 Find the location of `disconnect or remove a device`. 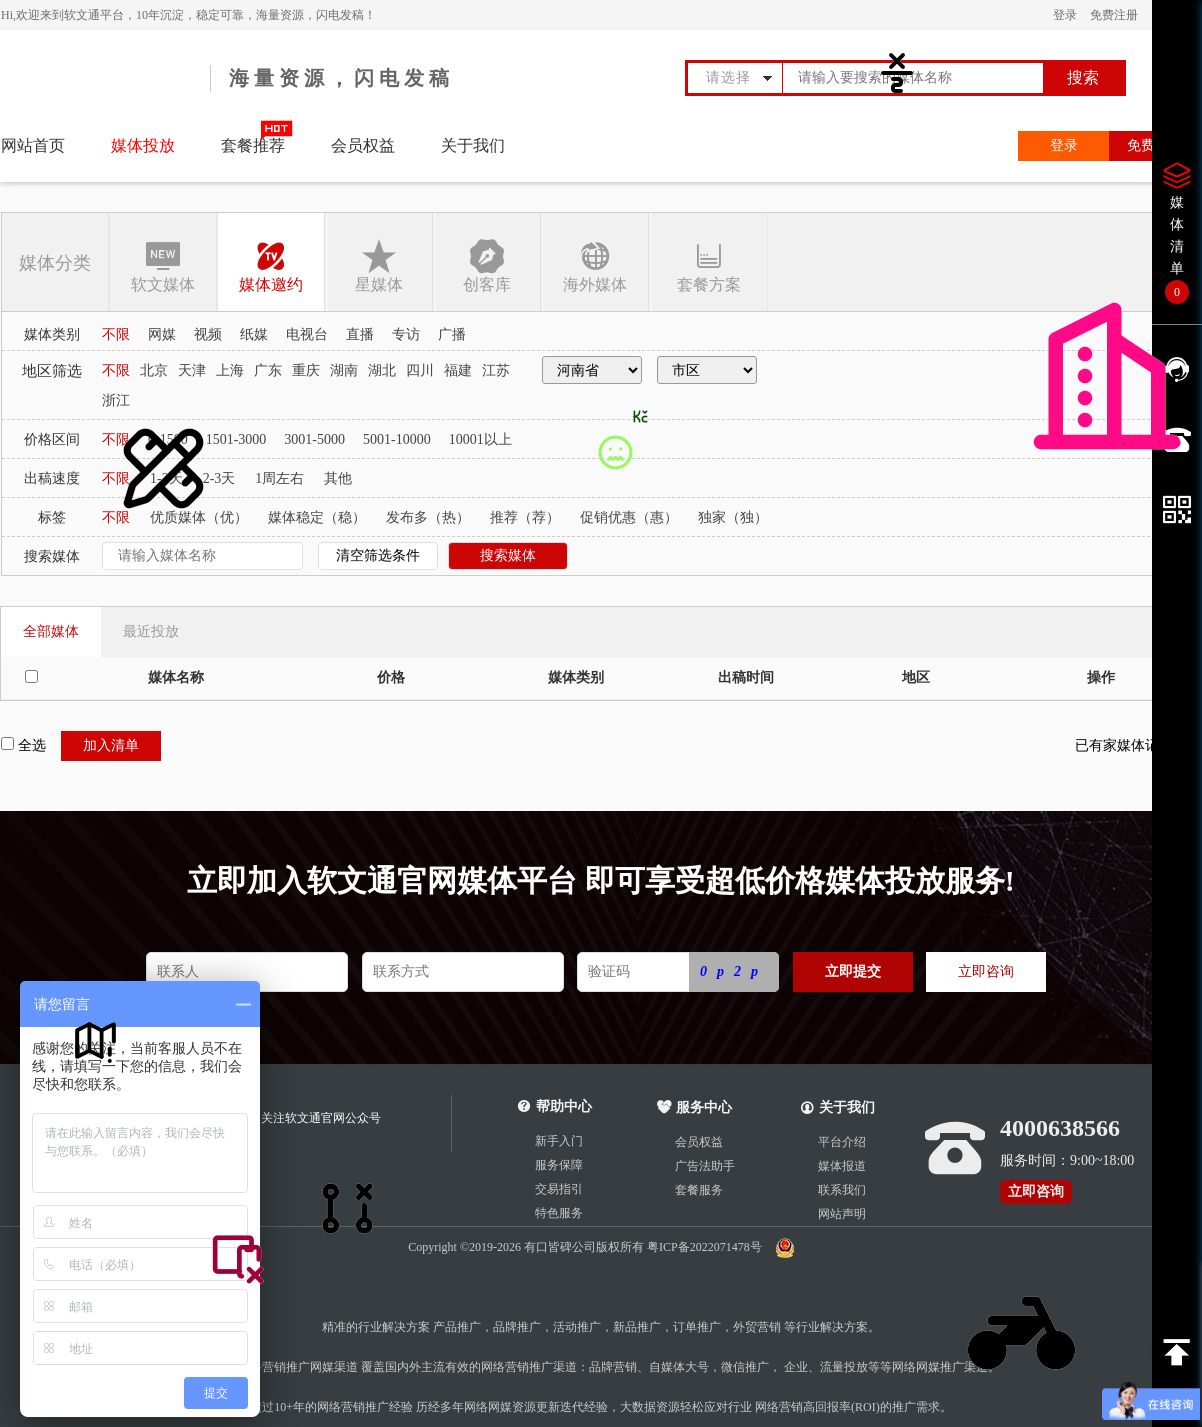

disconnect or remove a device is located at coordinates (237, 1257).